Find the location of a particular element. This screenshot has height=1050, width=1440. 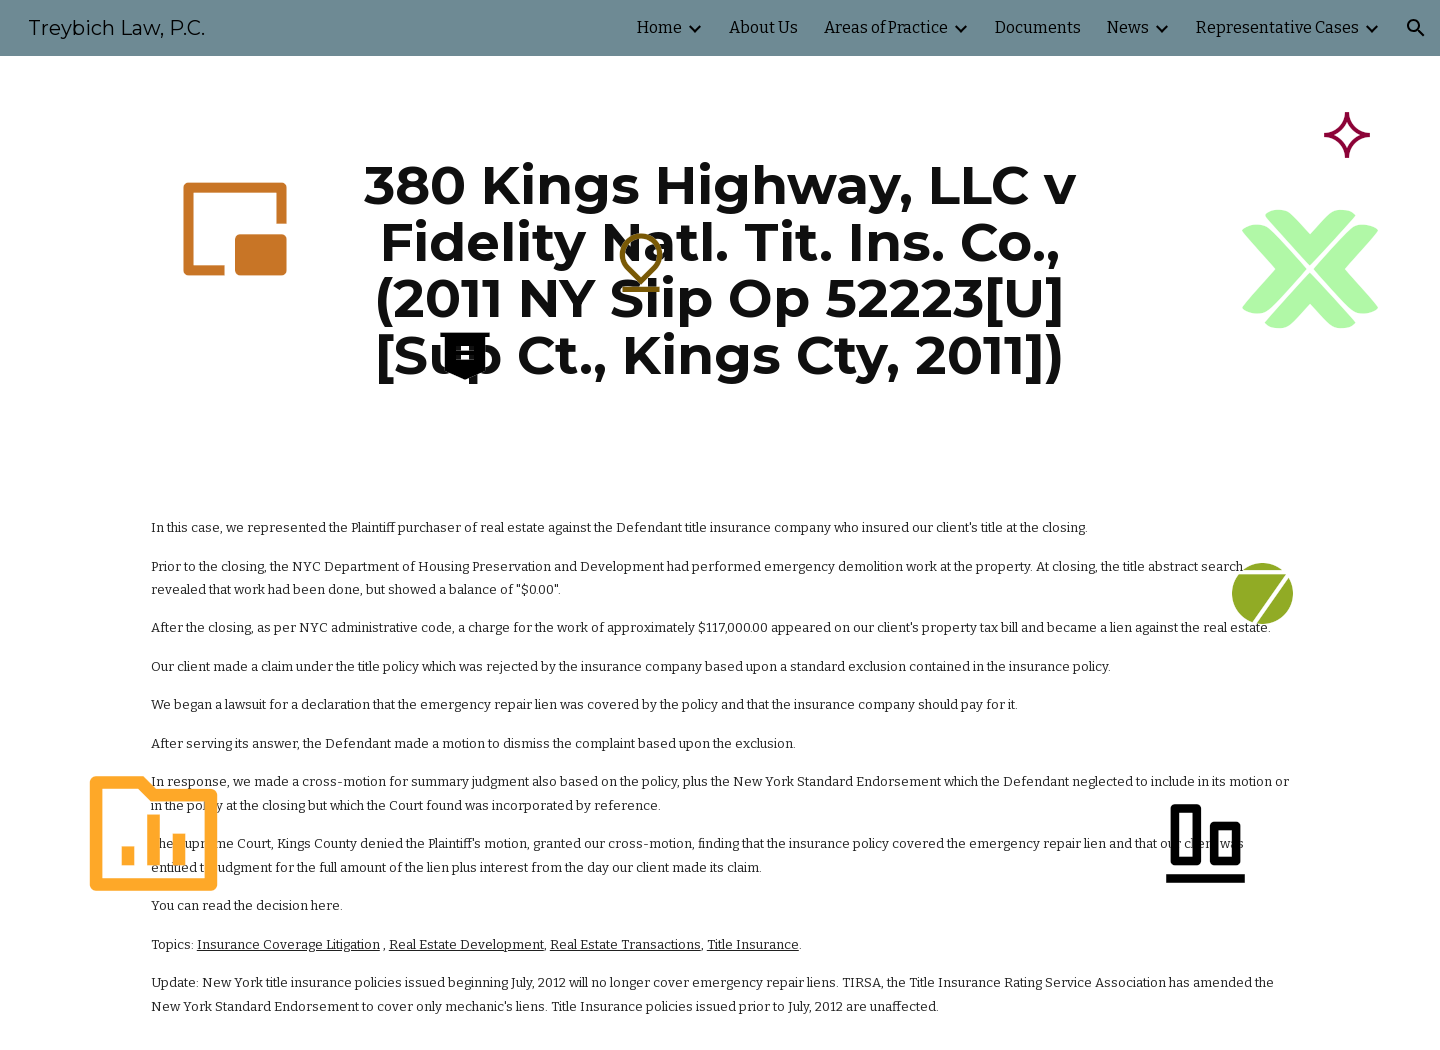

enable picture-in-picture mode is located at coordinates (235, 229).